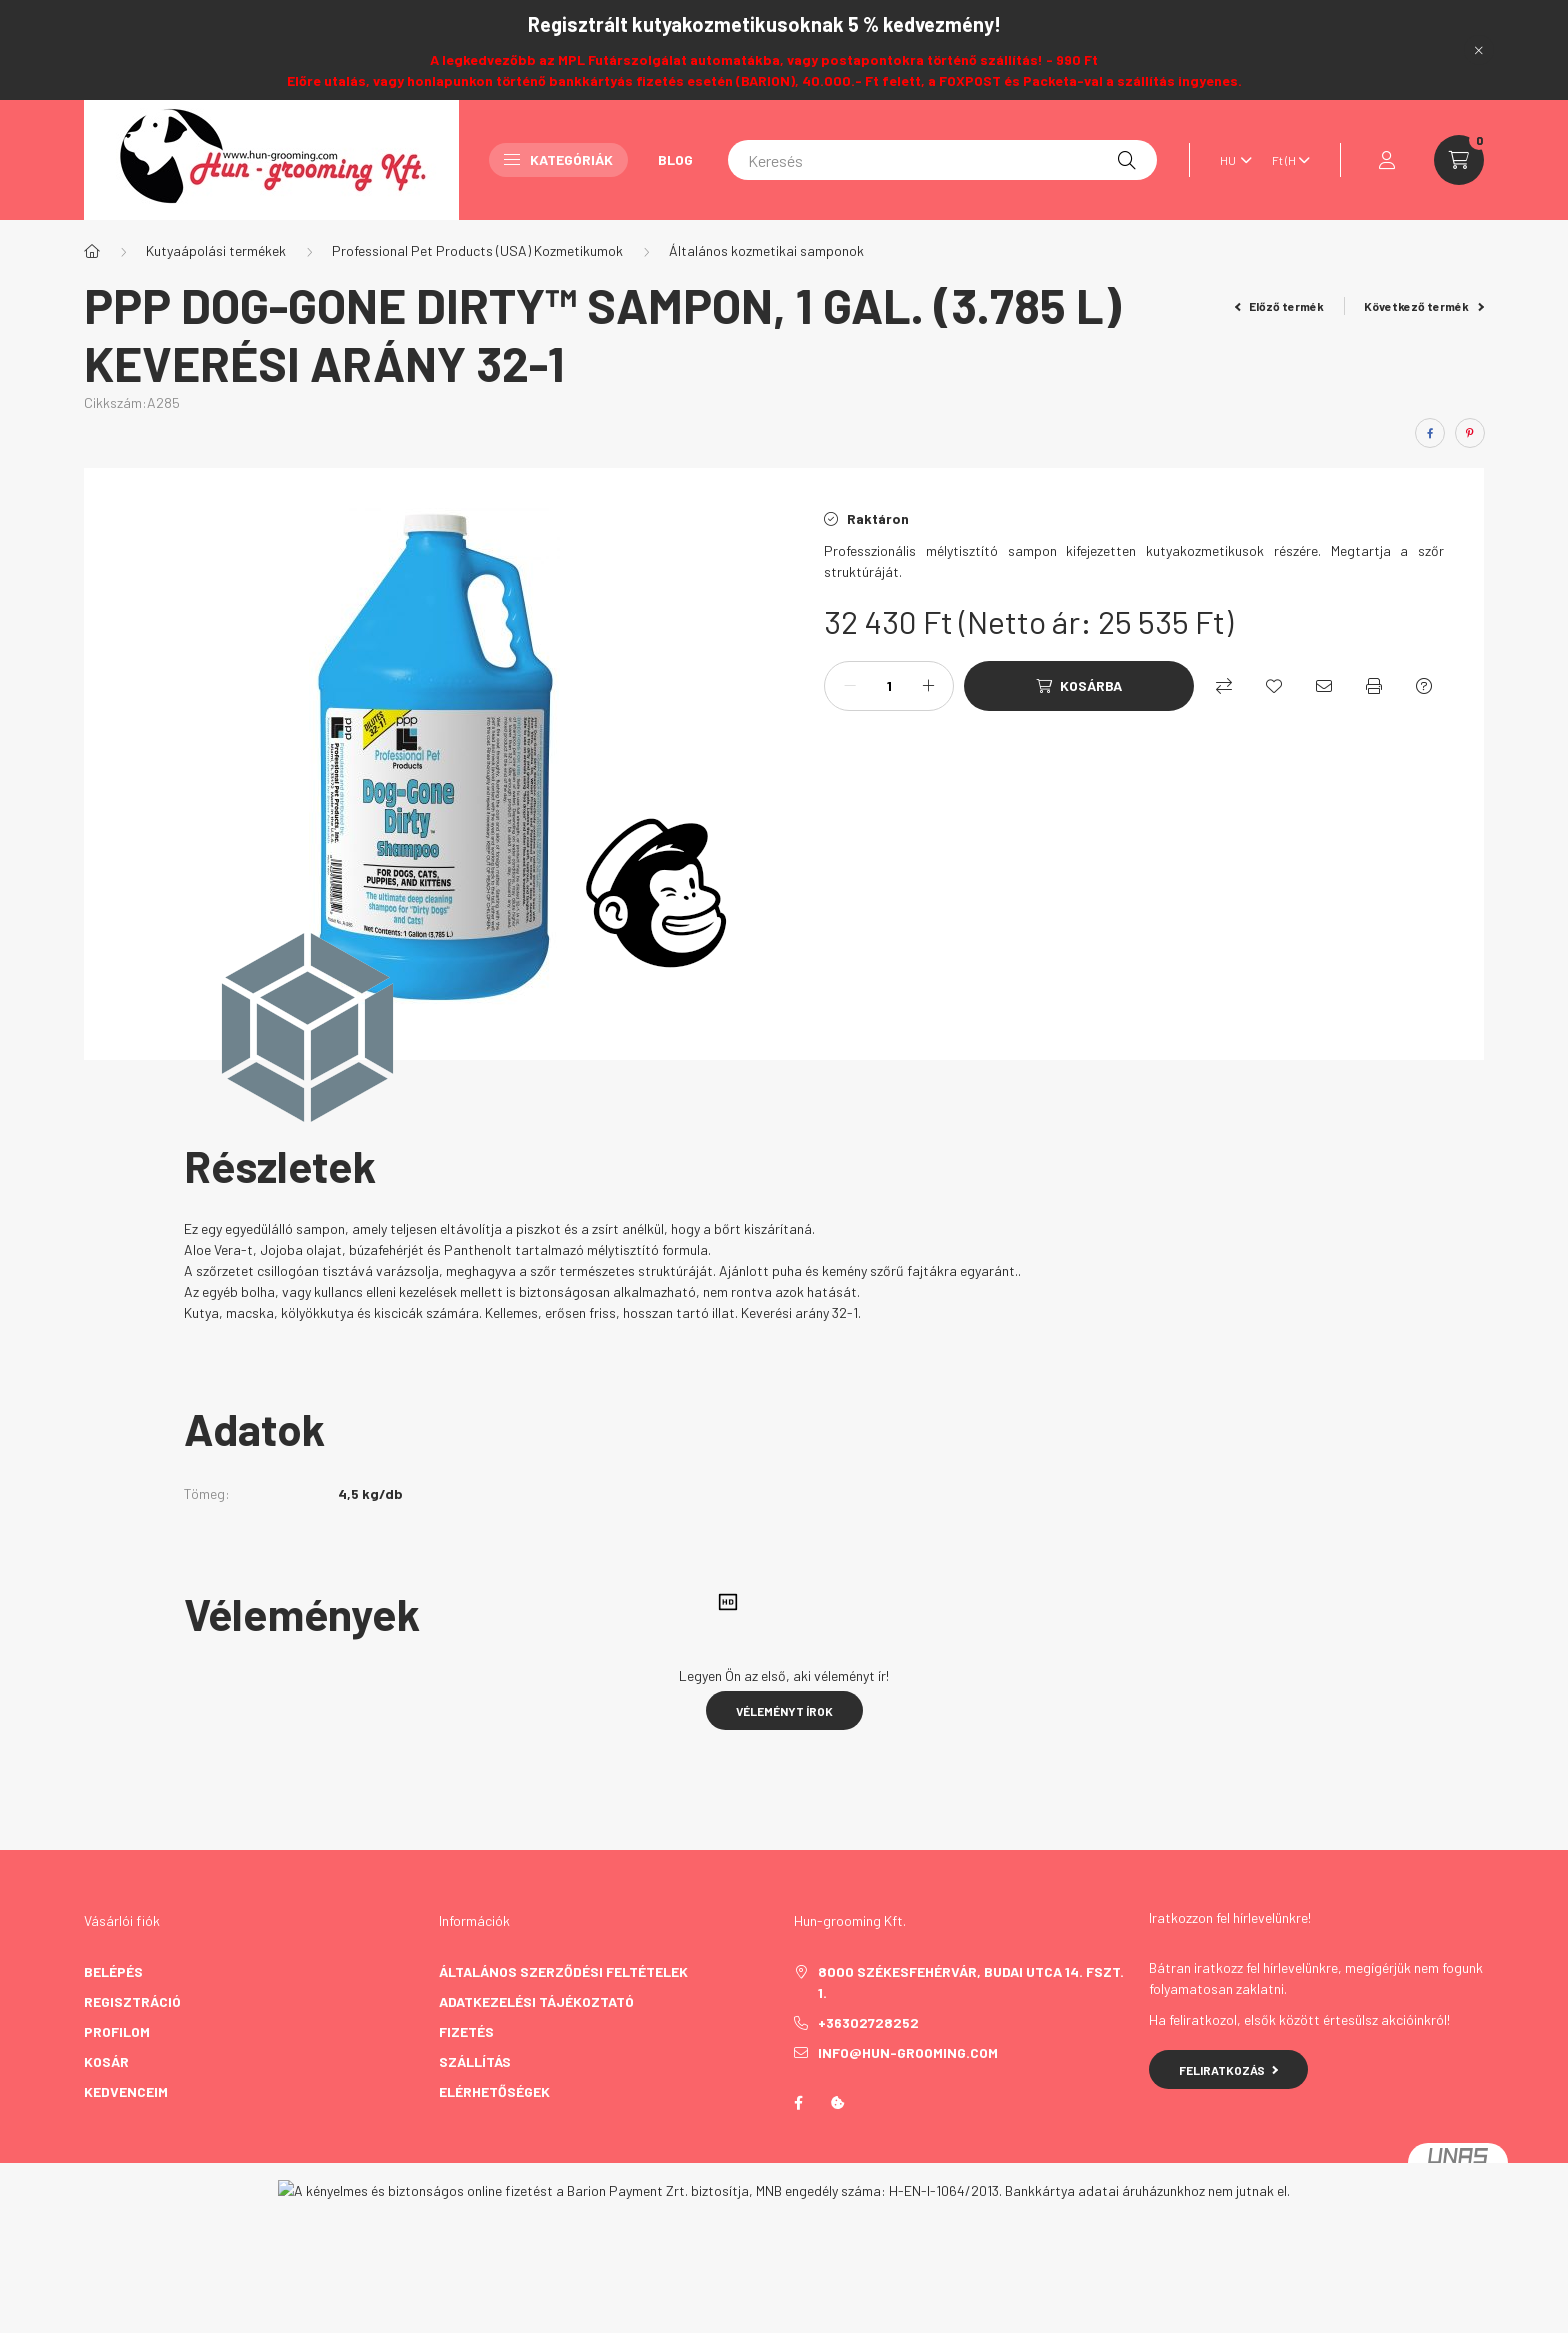  I want to click on webpack module bundler logo, so click(307, 1027).